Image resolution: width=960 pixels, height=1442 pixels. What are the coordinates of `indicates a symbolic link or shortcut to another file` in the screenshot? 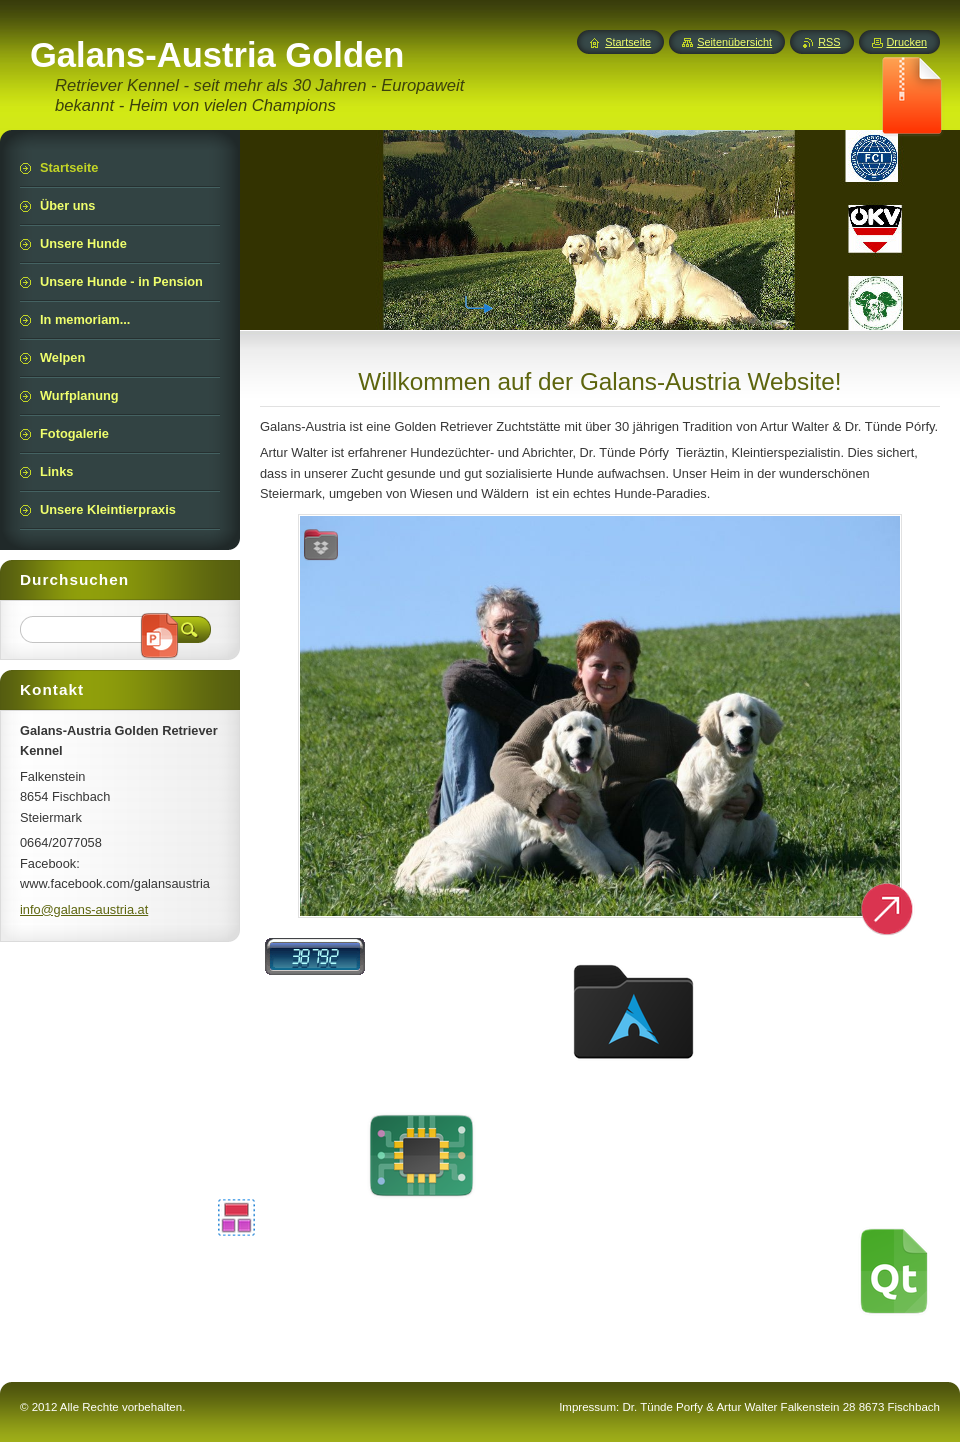 It's located at (887, 909).